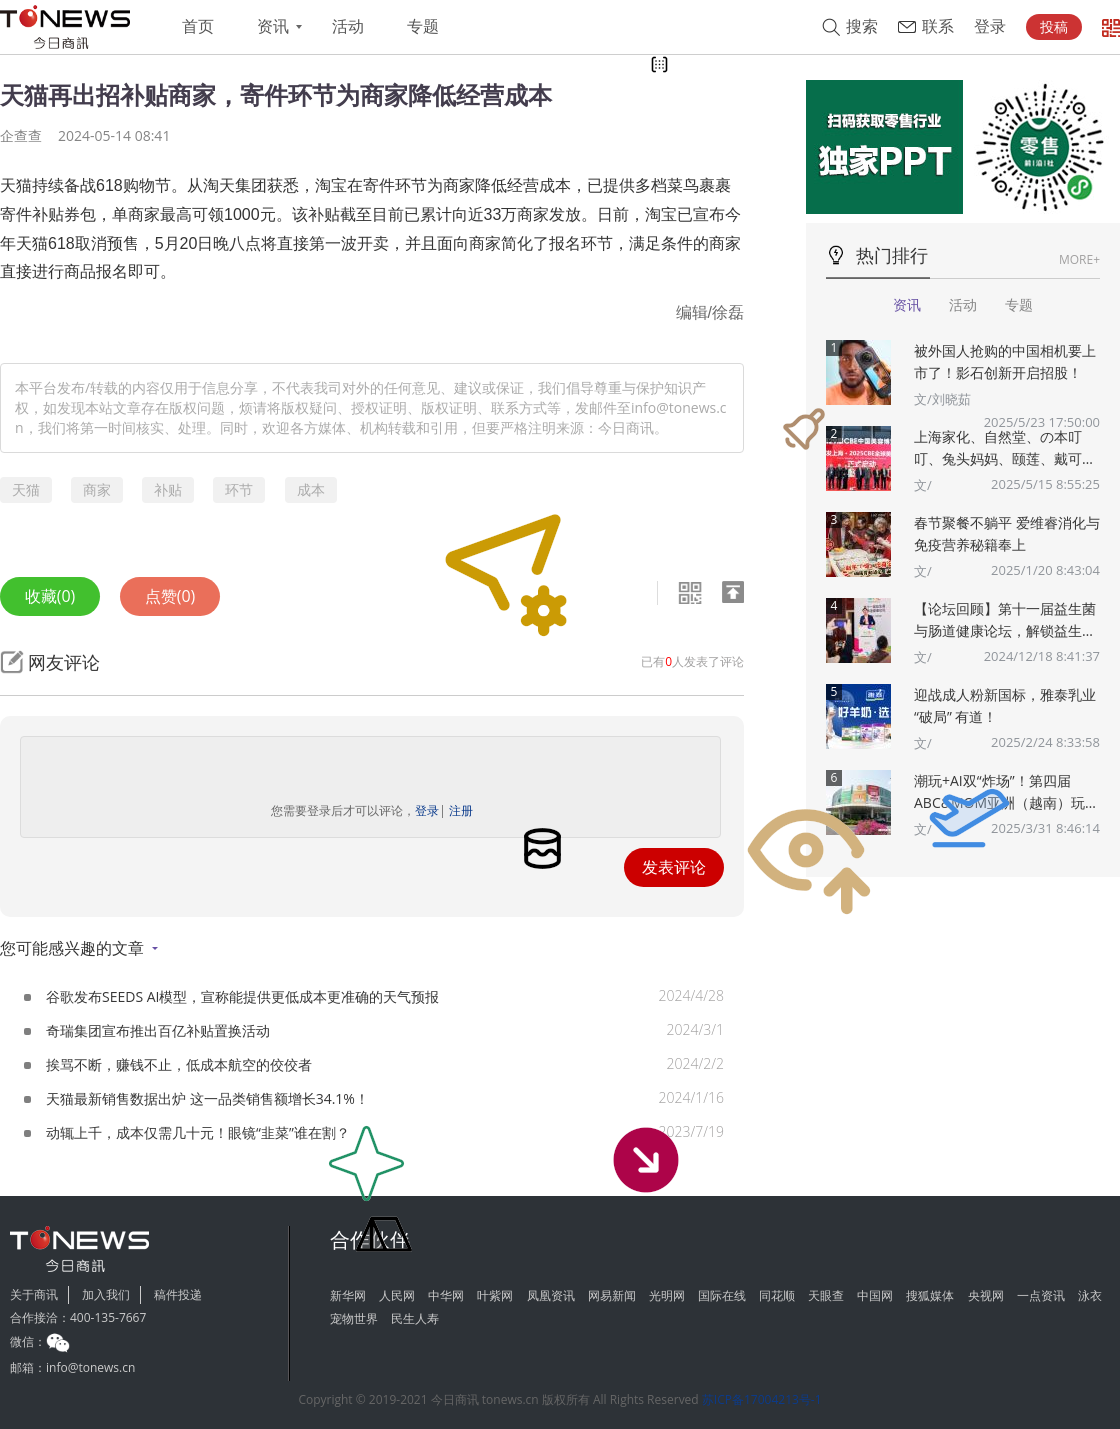 Image resolution: width=1120 pixels, height=1429 pixels. What do you see at coordinates (969, 815) in the screenshot?
I see `flight departure or takeoff status` at bounding box center [969, 815].